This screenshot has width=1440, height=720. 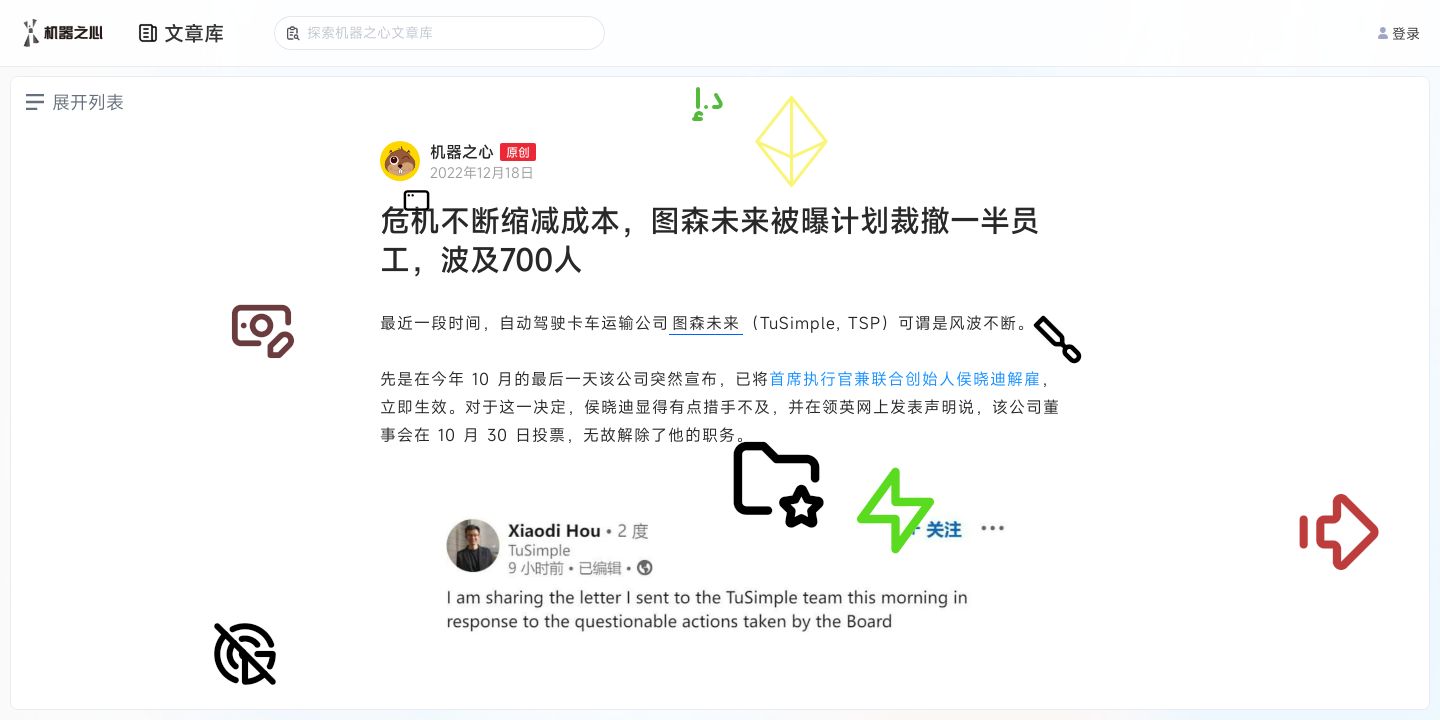 I want to click on edit payment or transaction details, so click(x=261, y=325).